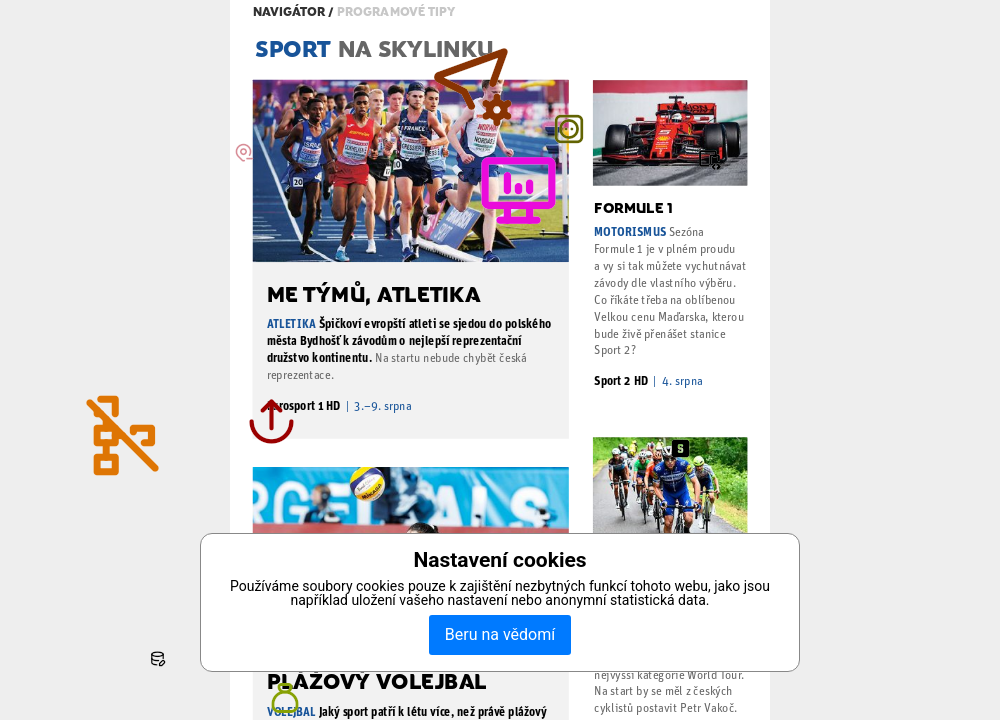 This screenshot has width=1000, height=720. What do you see at coordinates (518, 190) in the screenshot?
I see `view desktop analytics dashboard` at bounding box center [518, 190].